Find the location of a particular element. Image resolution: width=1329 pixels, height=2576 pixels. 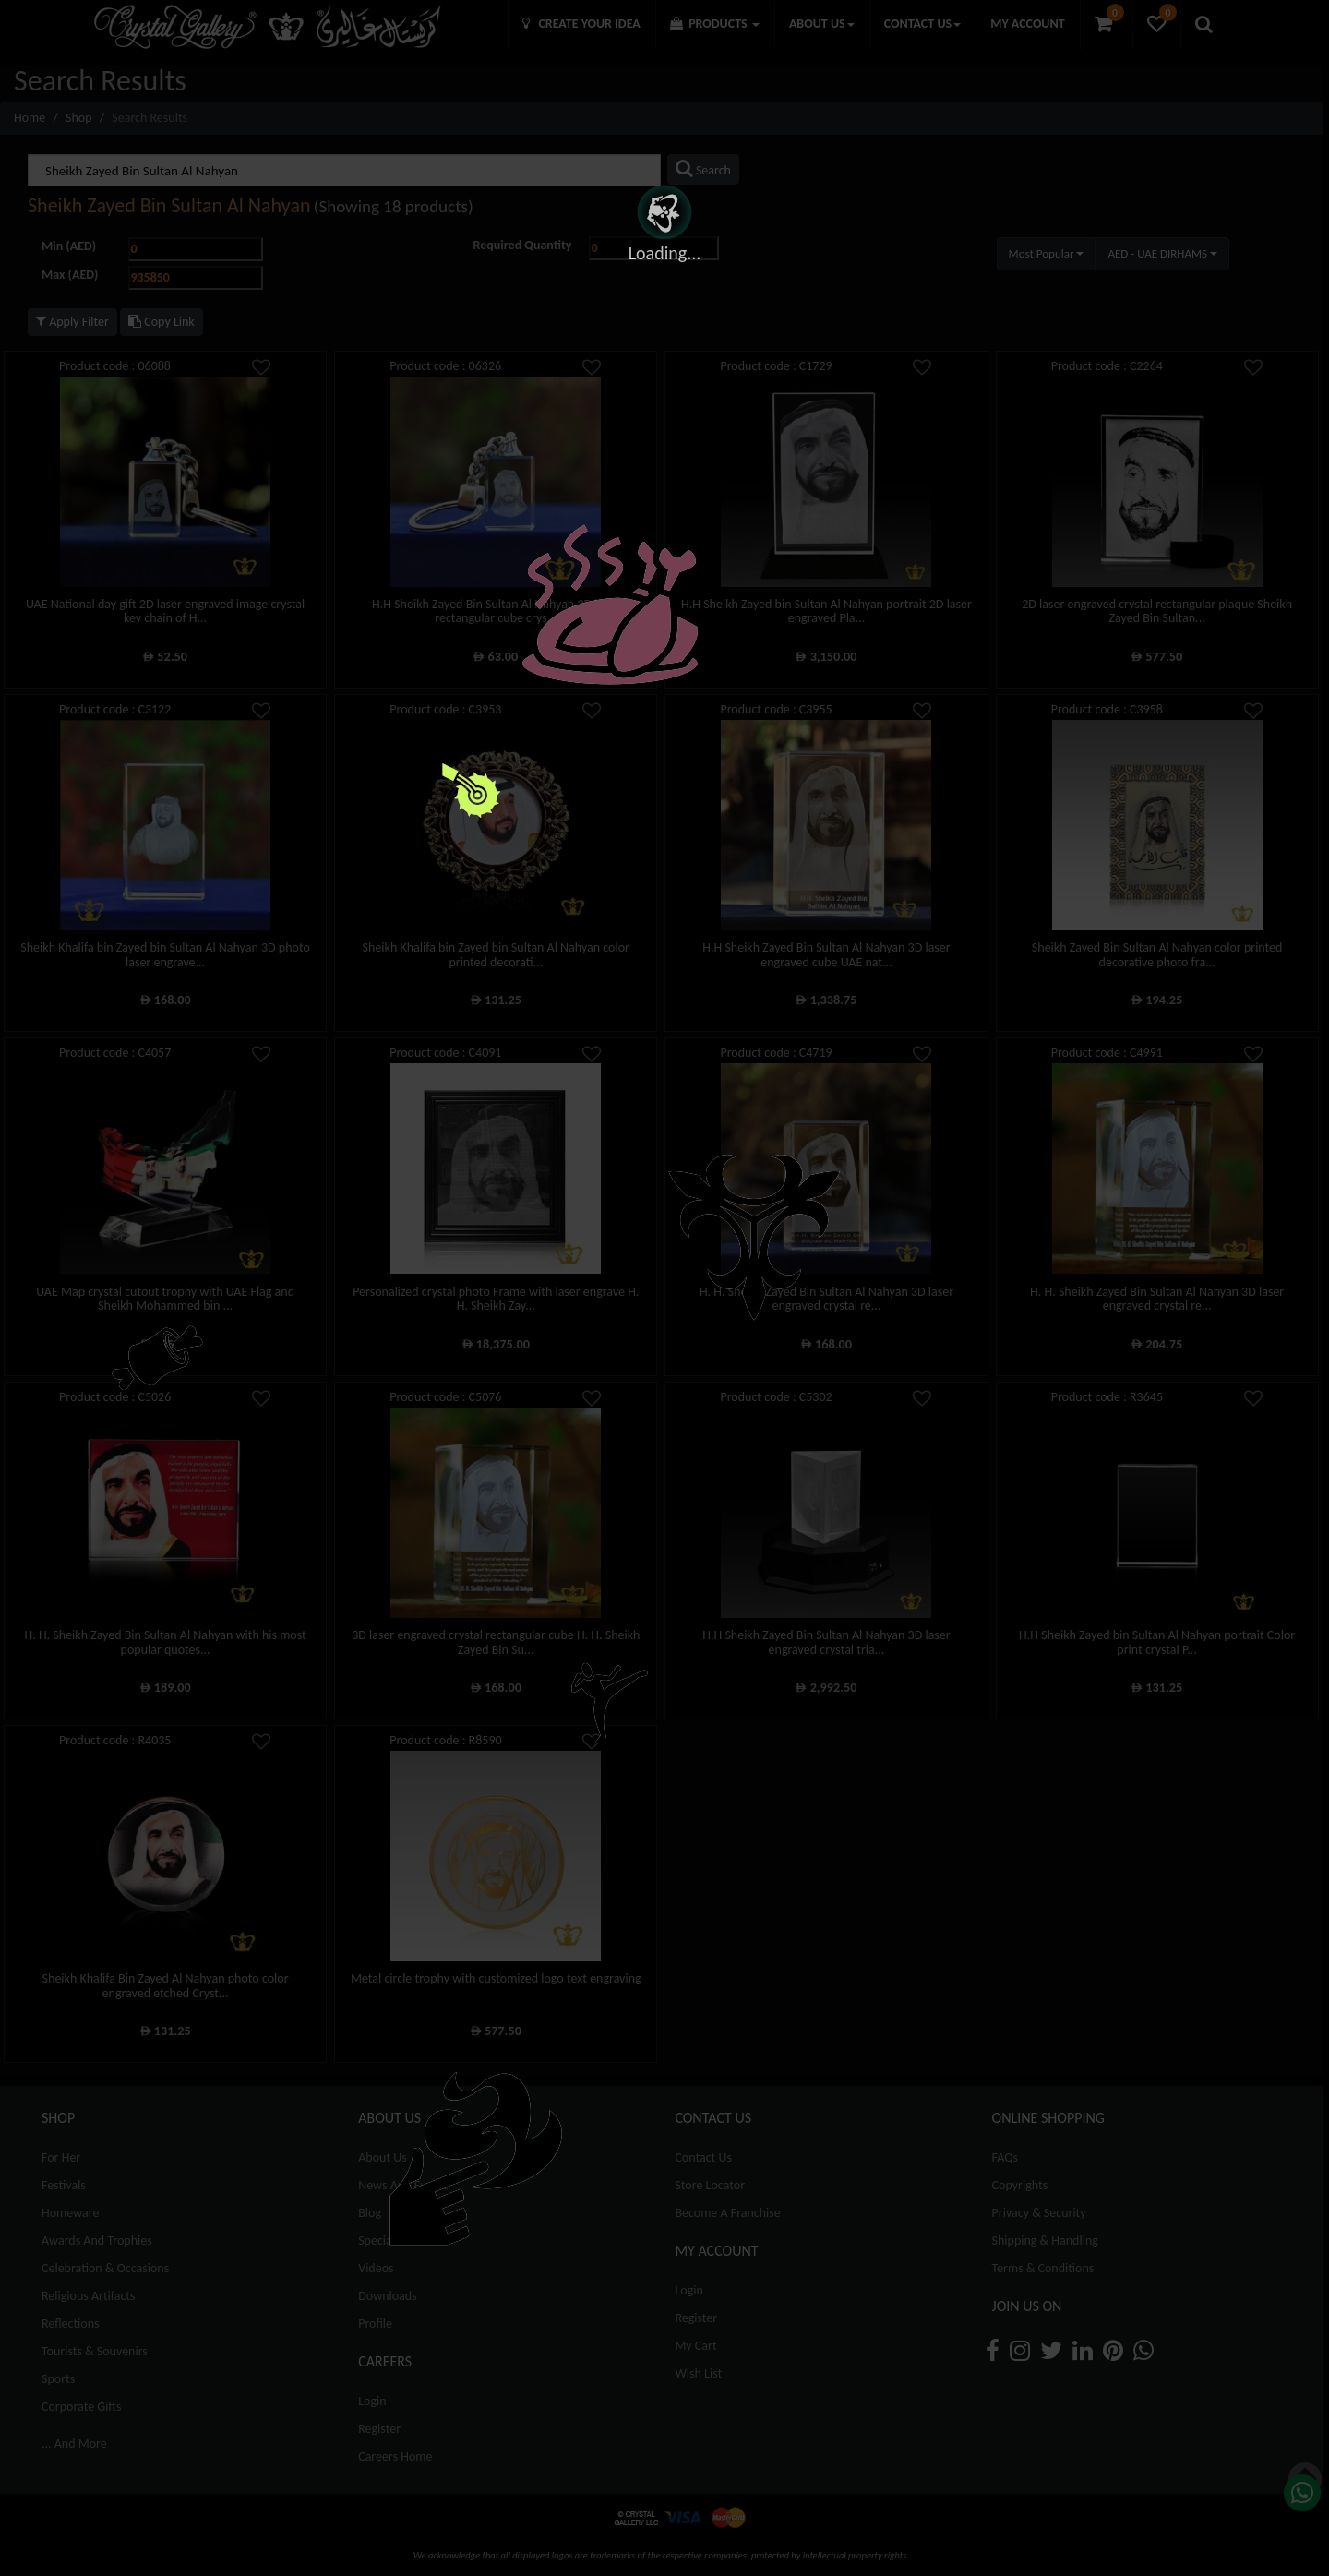

cut or slice content into sections is located at coordinates (472, 789).